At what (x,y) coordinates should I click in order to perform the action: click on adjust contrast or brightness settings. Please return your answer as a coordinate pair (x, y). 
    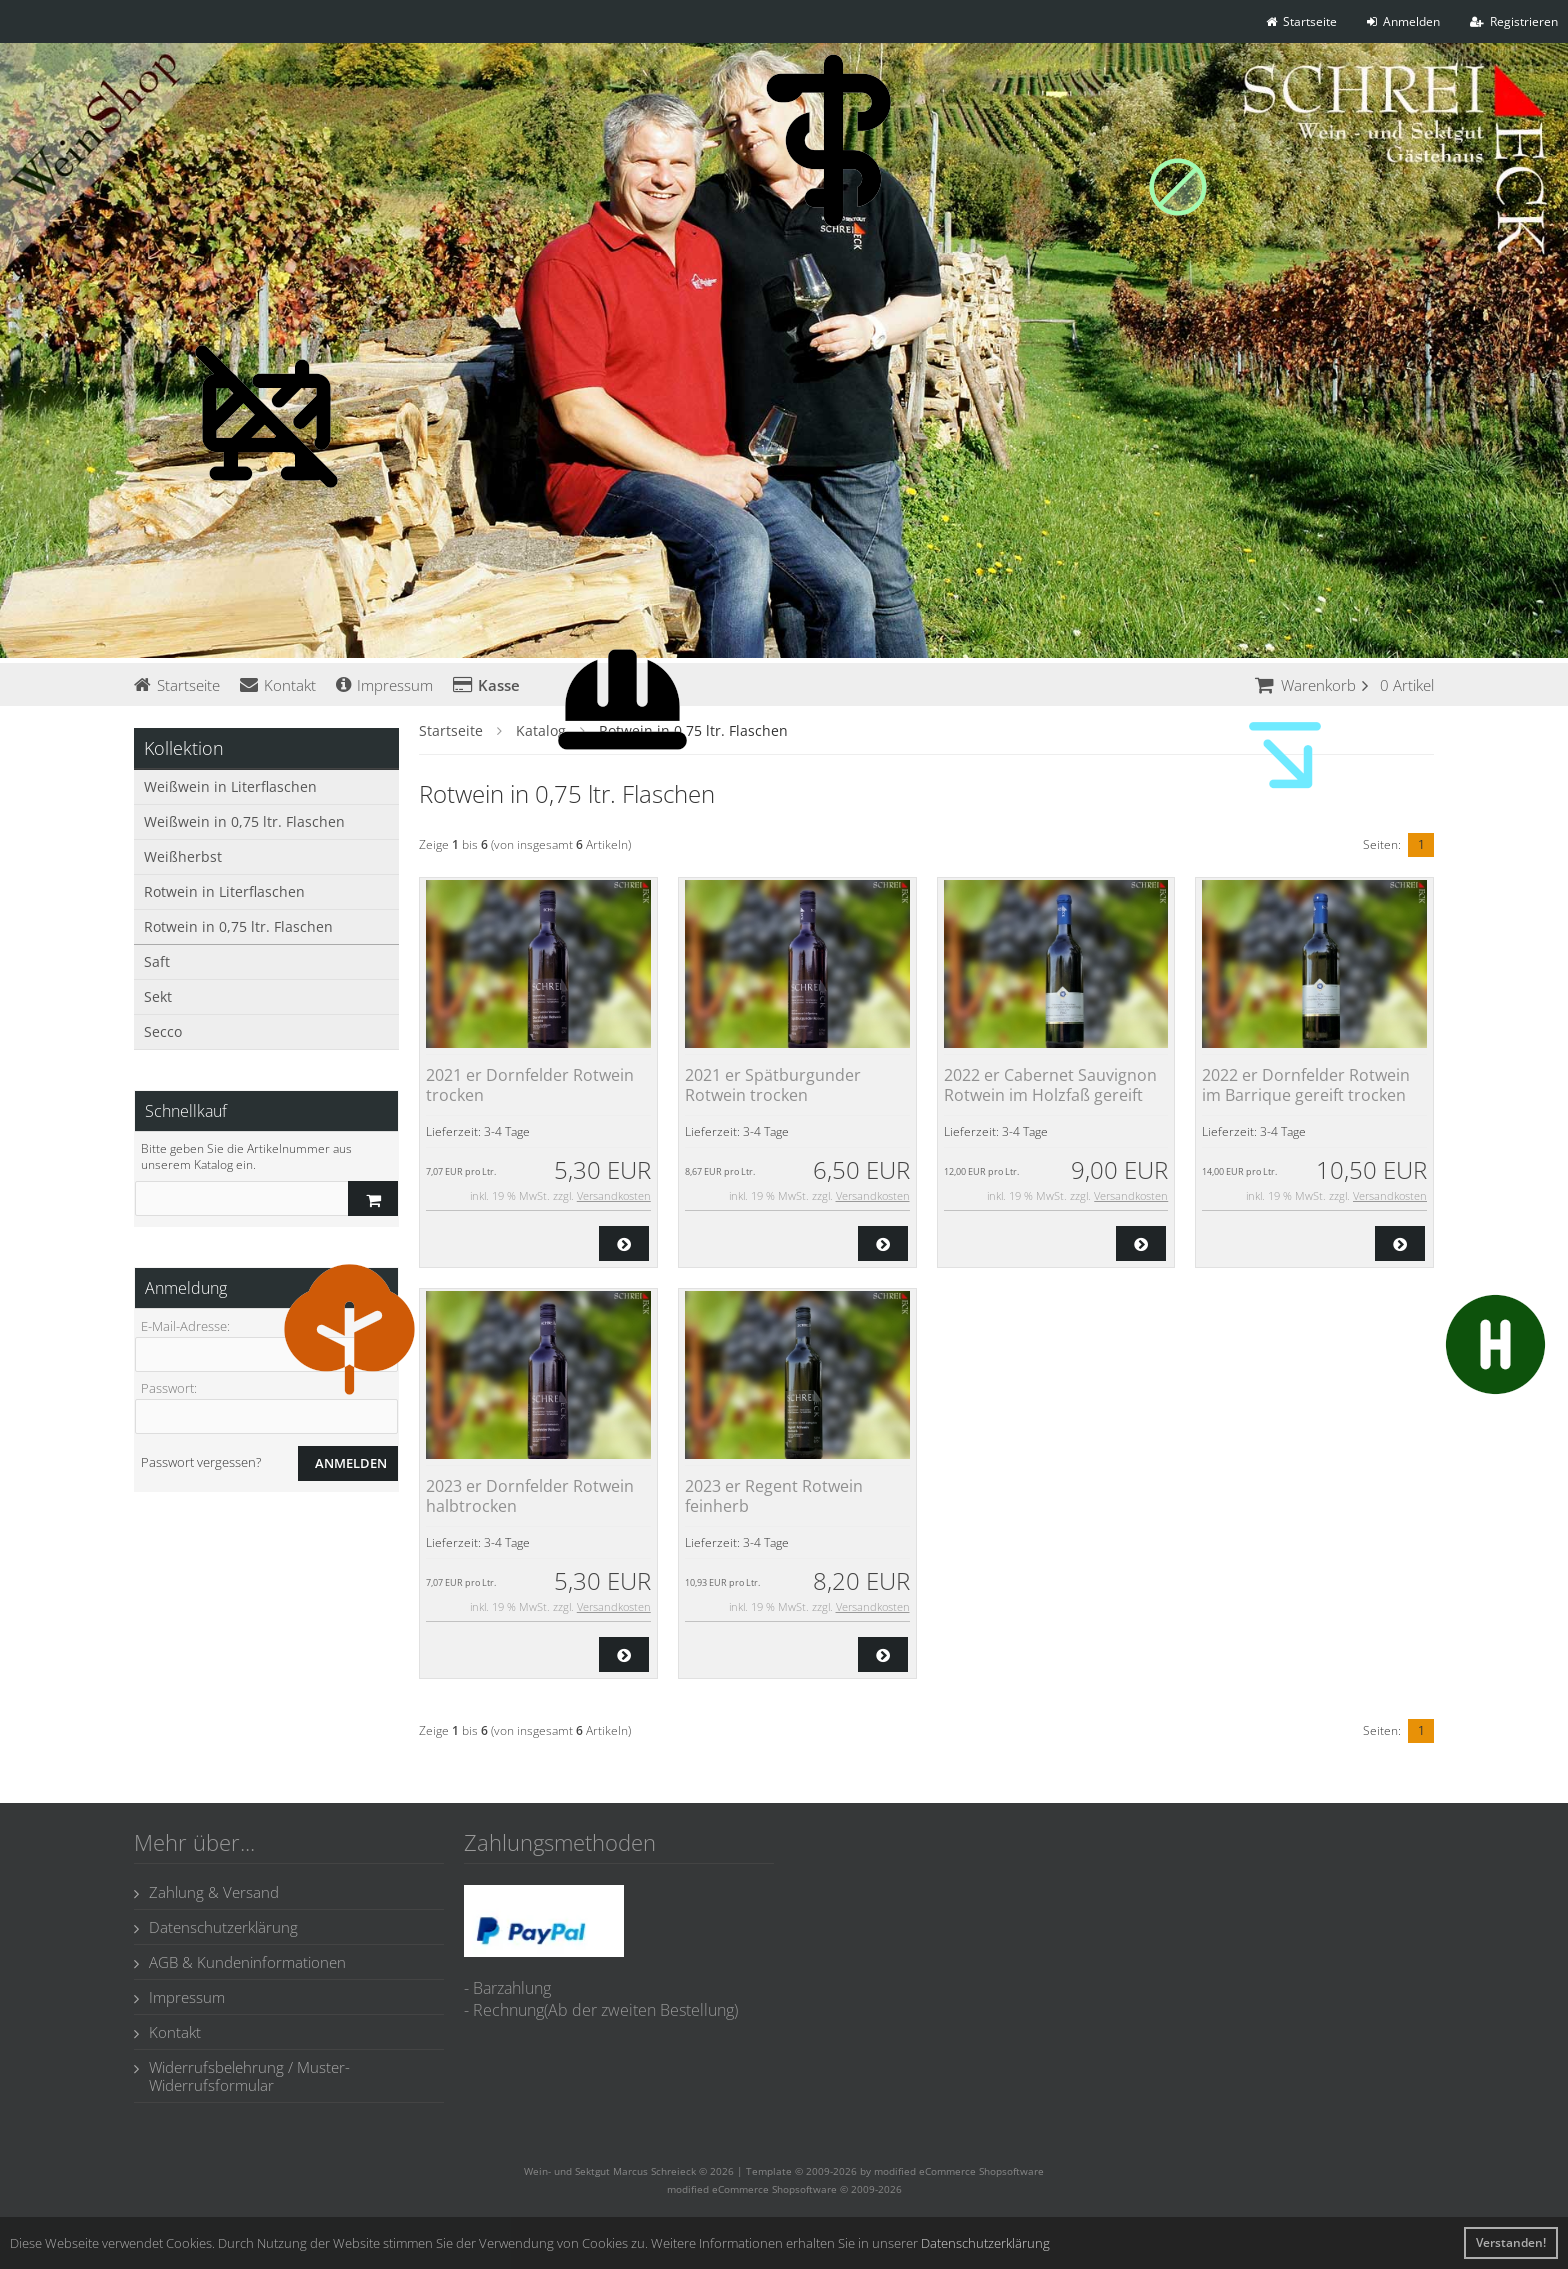
    Looking at the image, I should click on (1178, 187).